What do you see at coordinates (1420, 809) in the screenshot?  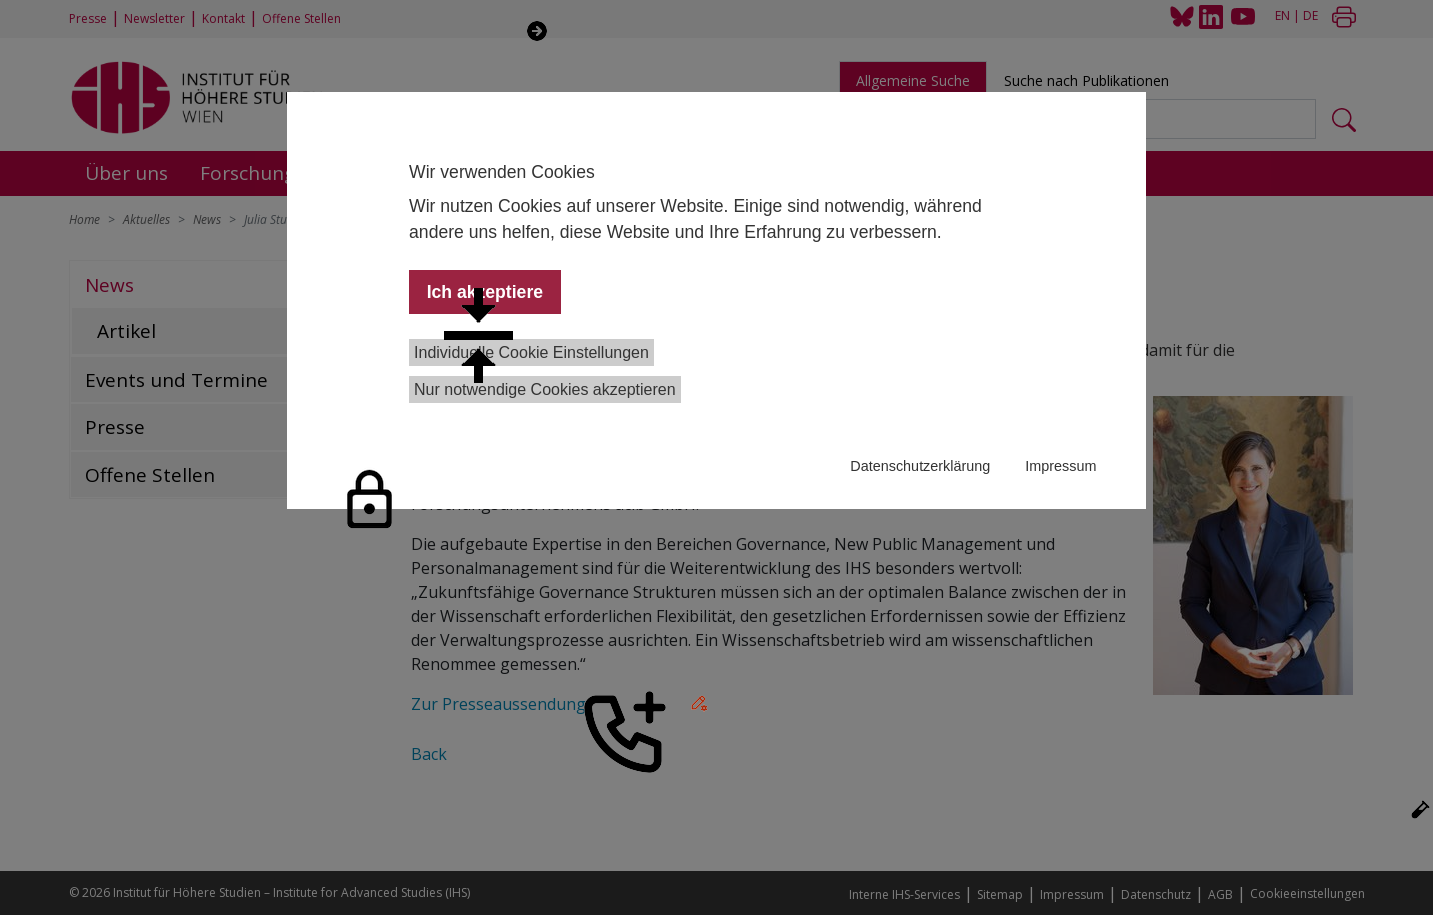 I see `view lab results or test samples` at bounding box center [1420, 809].